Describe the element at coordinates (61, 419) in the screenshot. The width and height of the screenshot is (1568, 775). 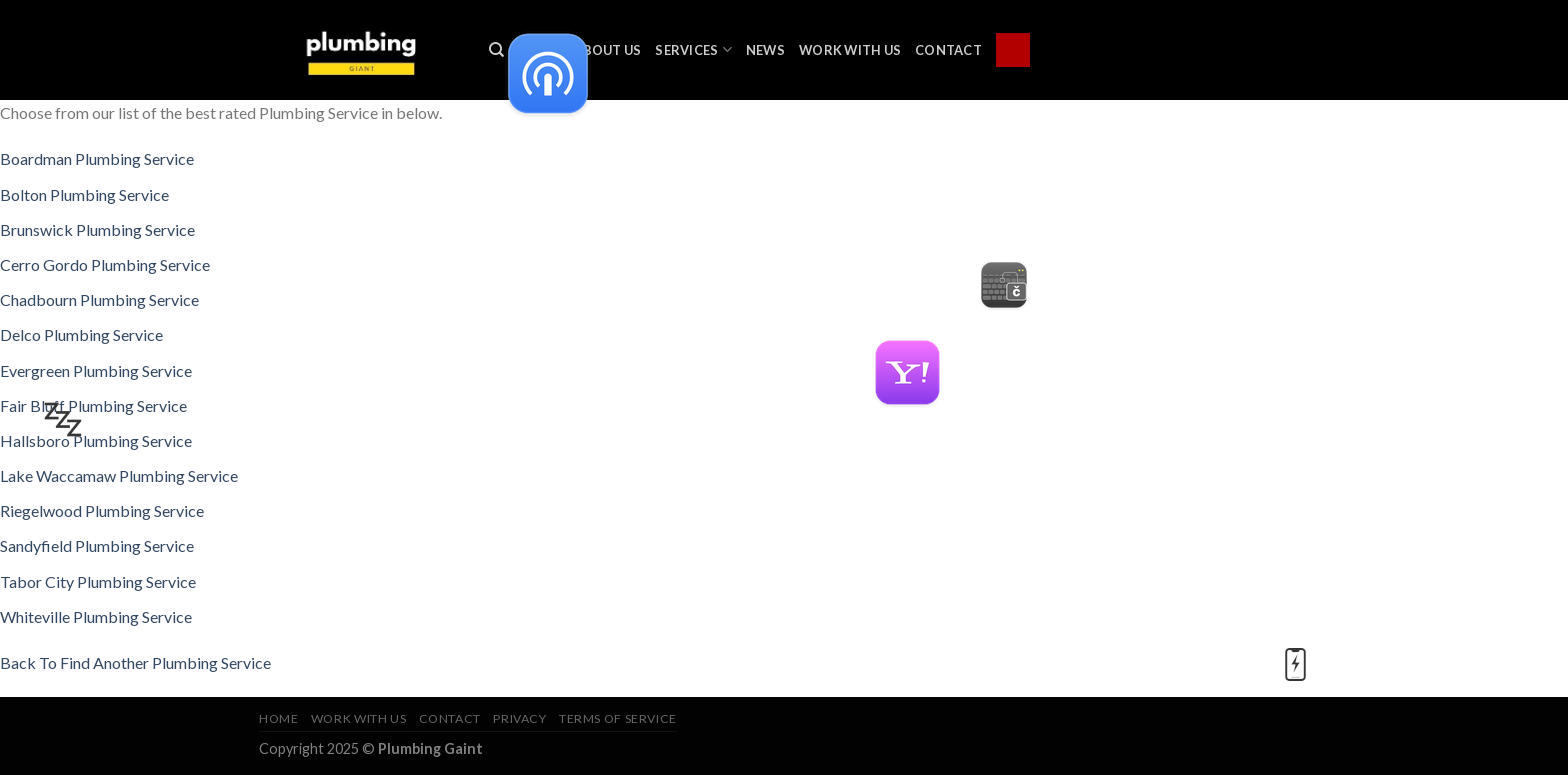
I see `indicates disk is in standby/sleep mode` at that location.